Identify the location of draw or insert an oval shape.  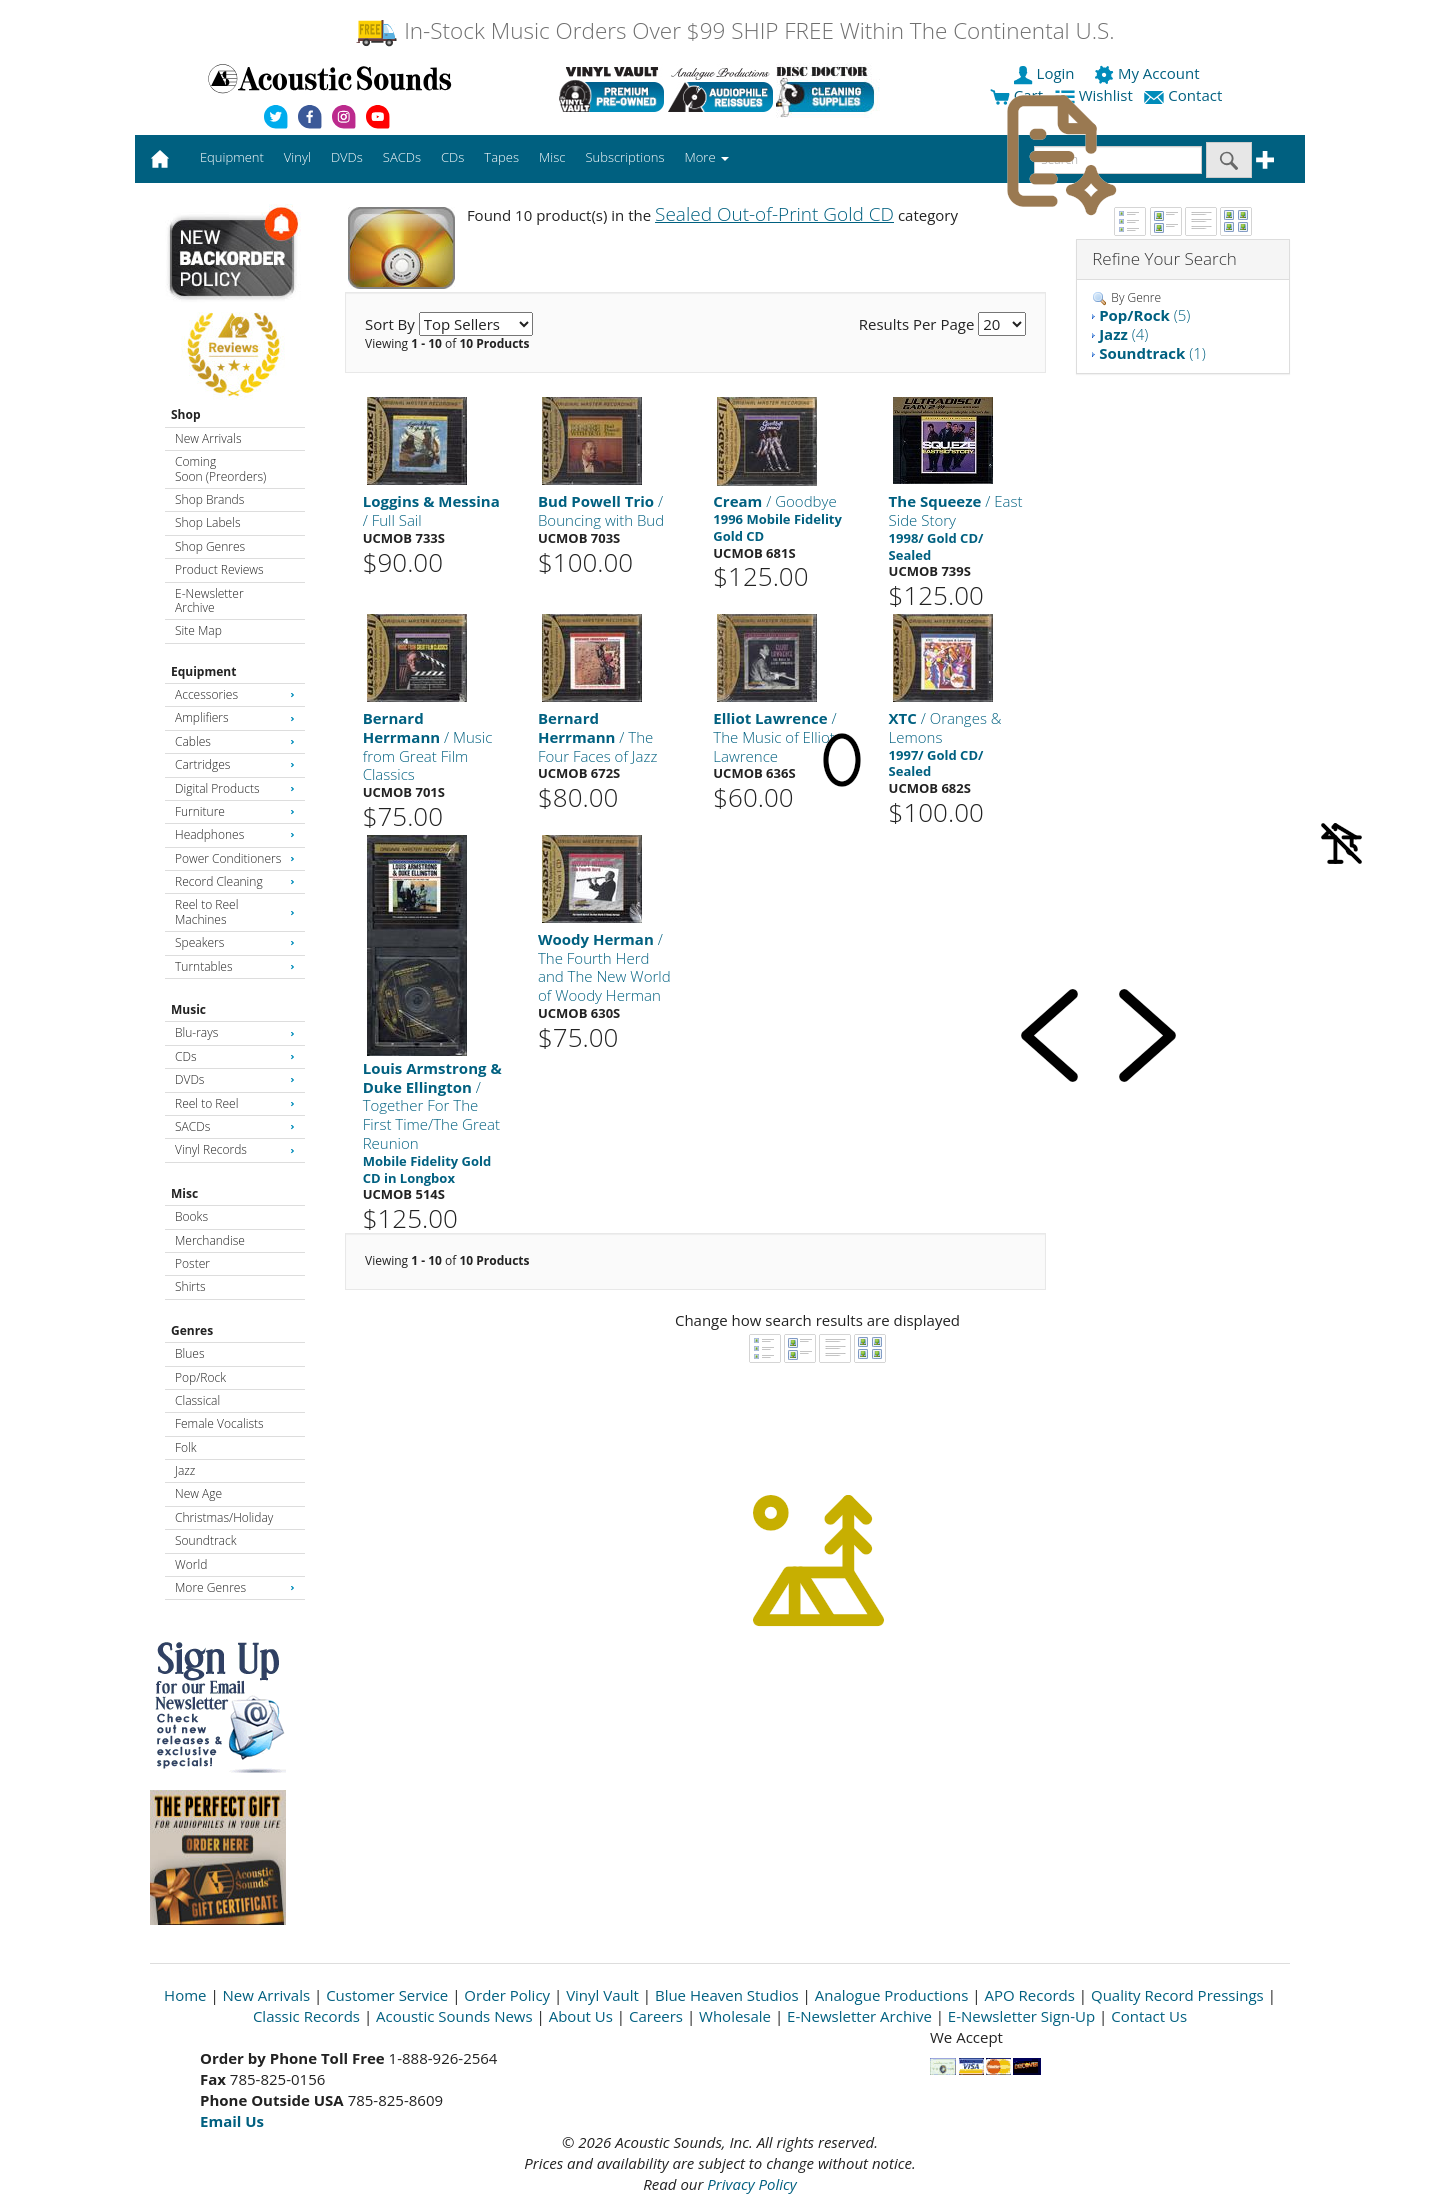
(842, 760).